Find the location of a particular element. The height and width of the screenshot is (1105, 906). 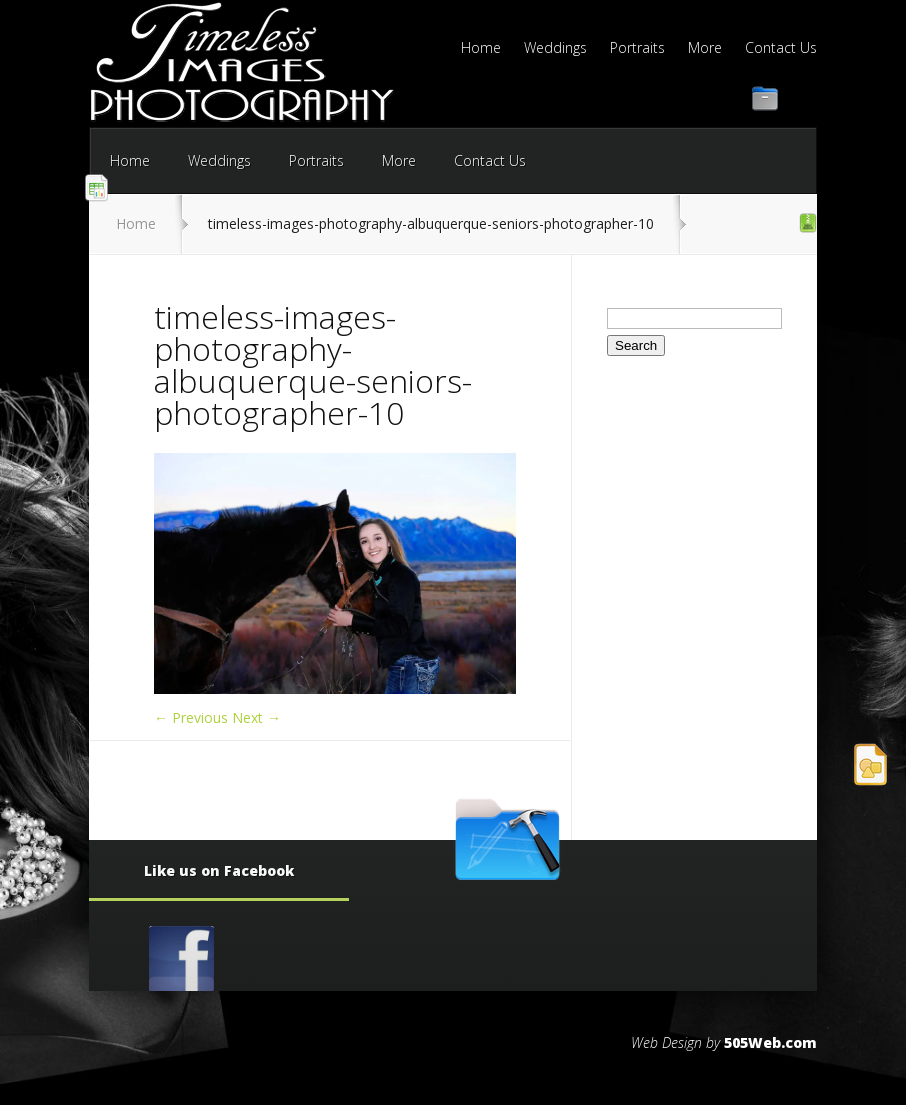

open an opendocument graphics template file is located at coordinates (870, 764).